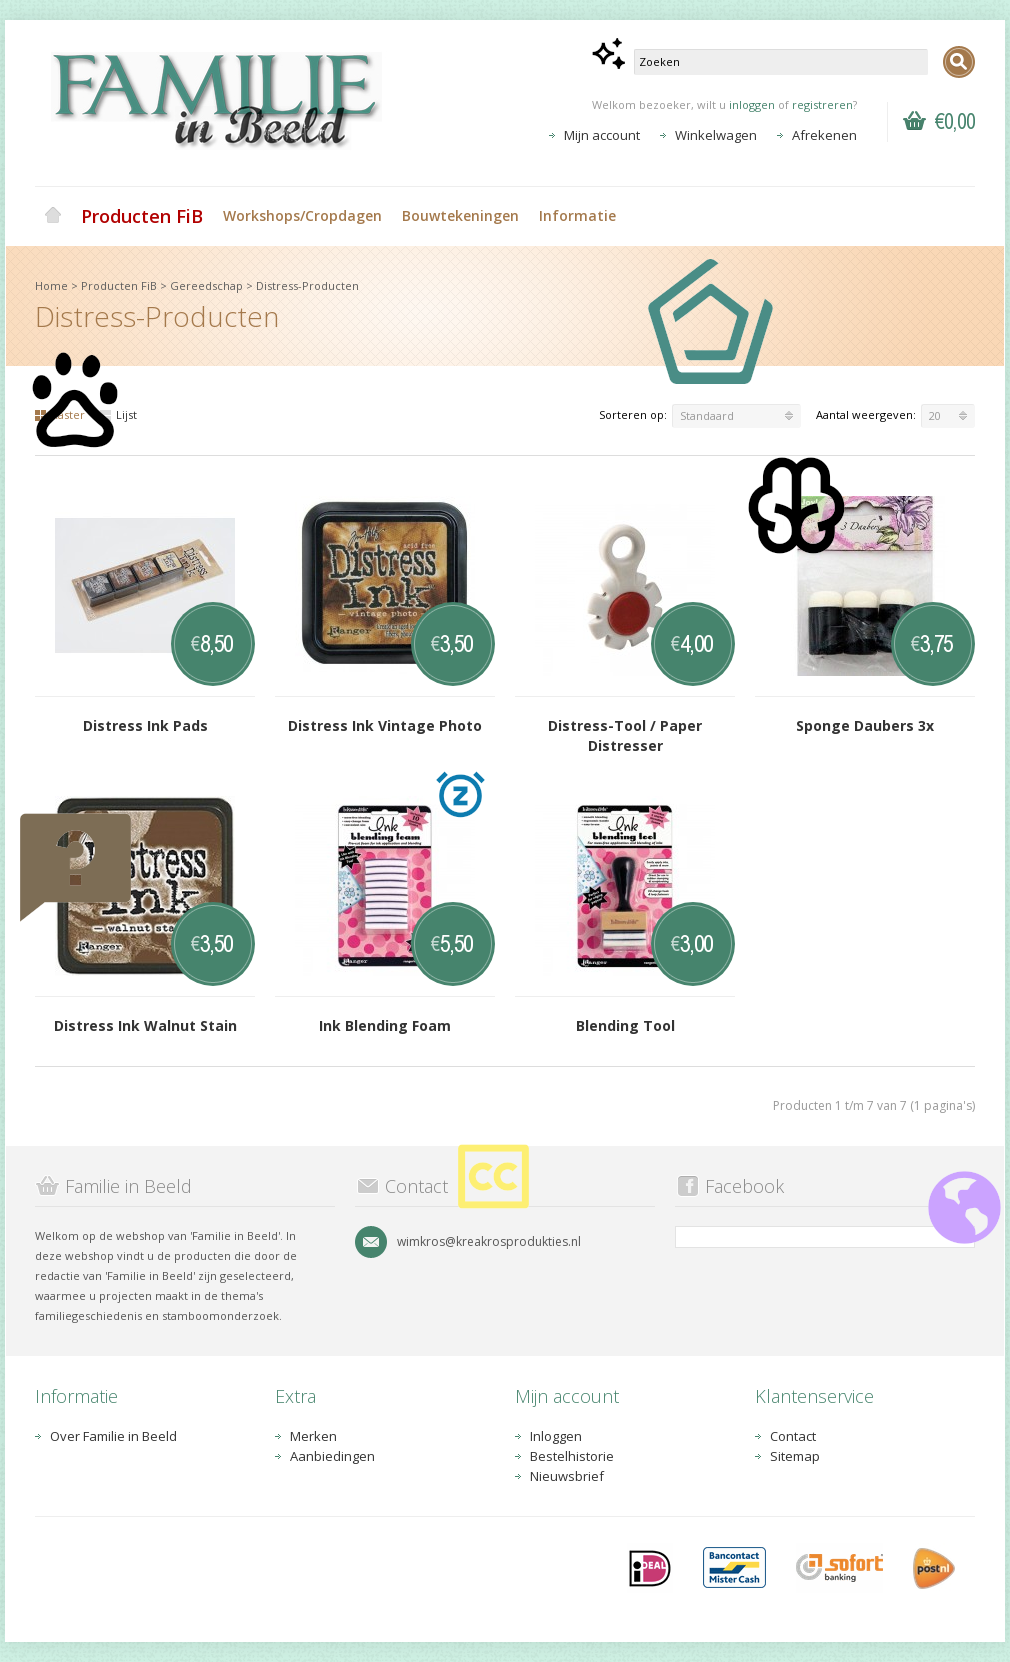  Describe the element at coordinates (460, 793) in the screenshot. I see `snooze an active alarm` at that location.